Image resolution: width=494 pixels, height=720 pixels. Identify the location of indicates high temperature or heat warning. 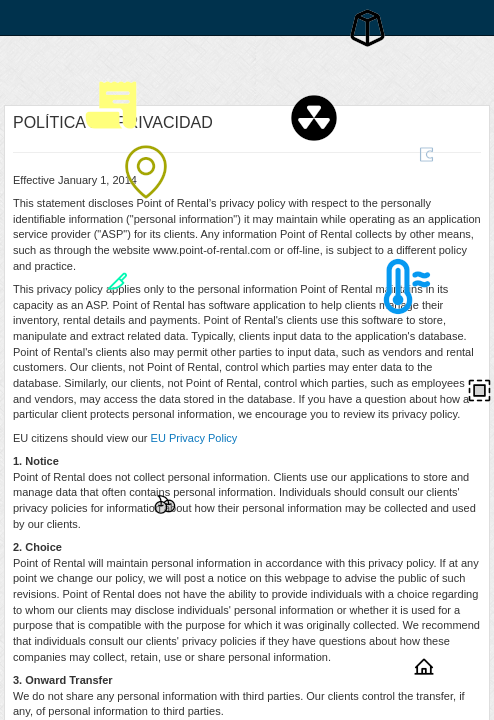
(402, 286).